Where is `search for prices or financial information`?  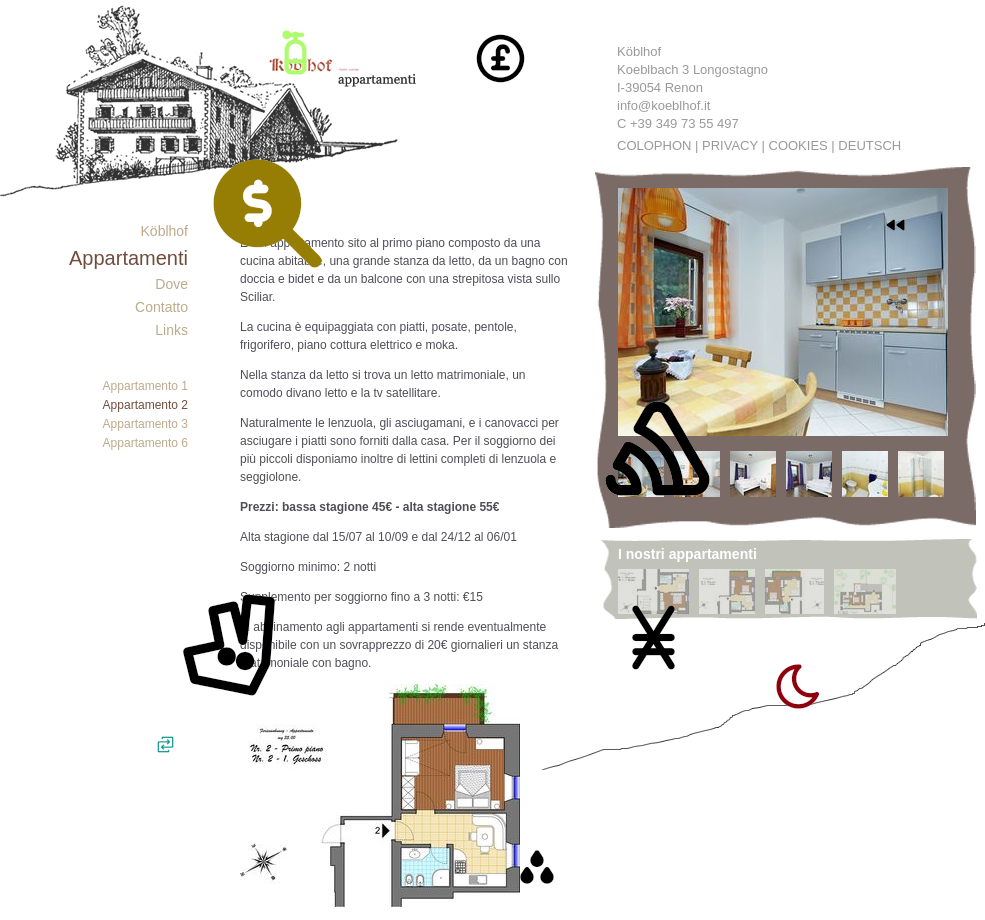 search for prices or financial information is located at coordinates (267, 213).